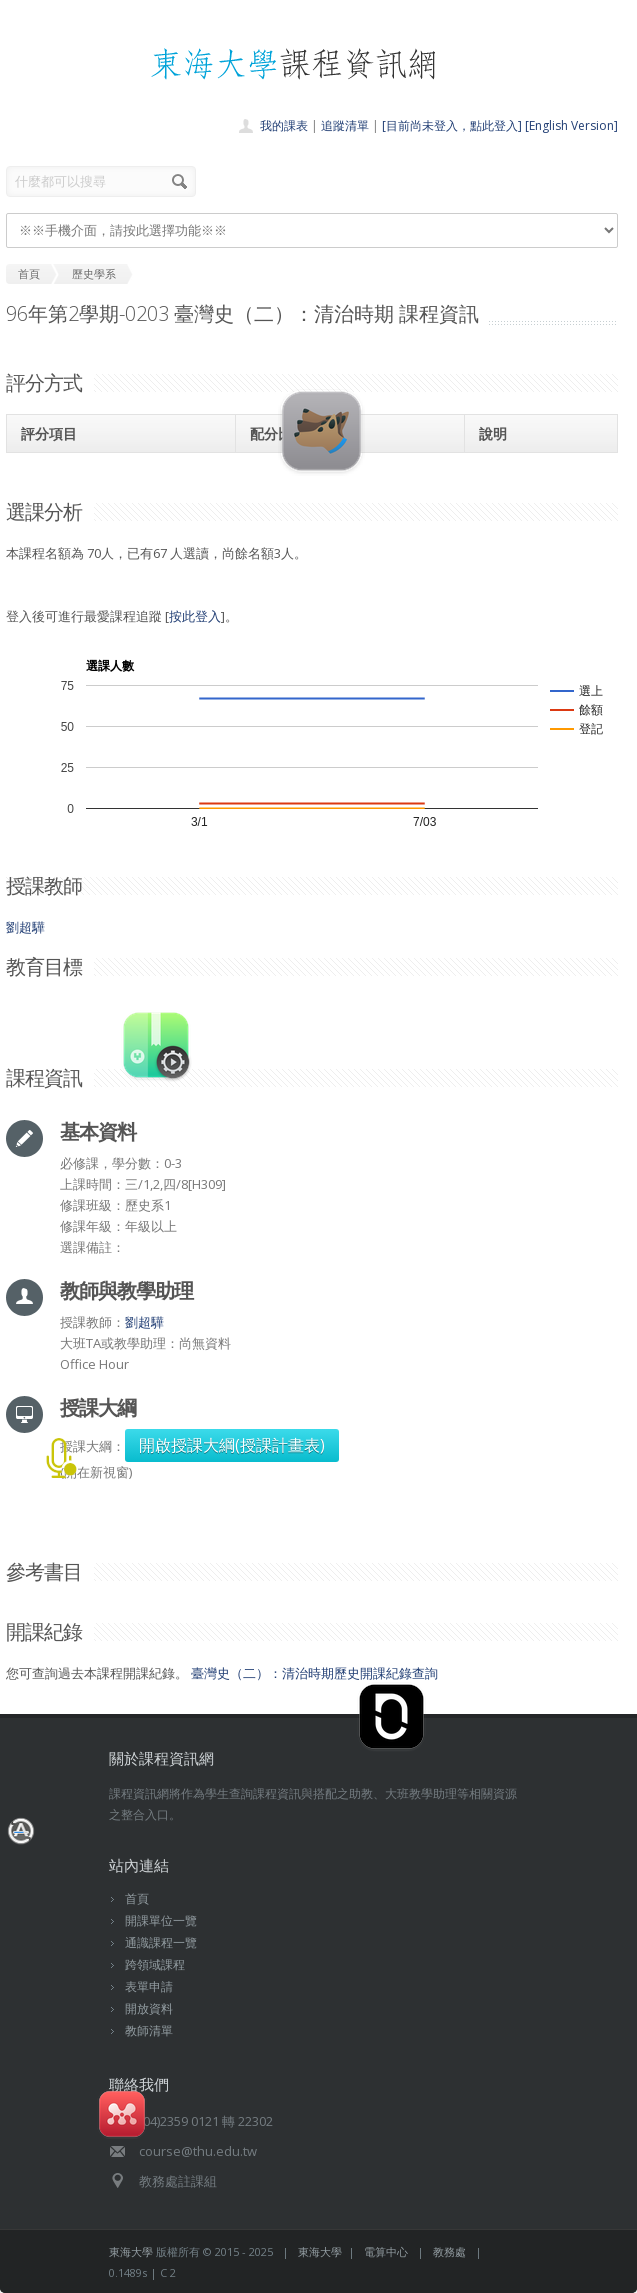 This screenshot has height=2293, width=637. Describe the element at coordinates (21, 1831) in the screenshot. I see `open the software updater application` at that location.